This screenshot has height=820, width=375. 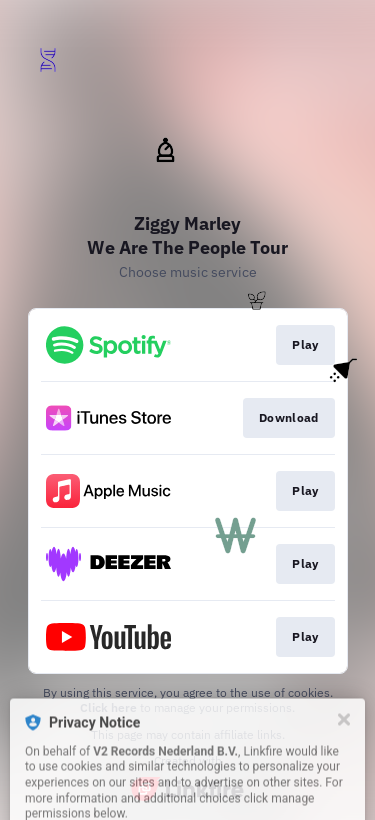 What do you see at coordinates (48, 60) in the screenshot?
I see `access genetics or DNA-related features` at bounding box center [48, 60].